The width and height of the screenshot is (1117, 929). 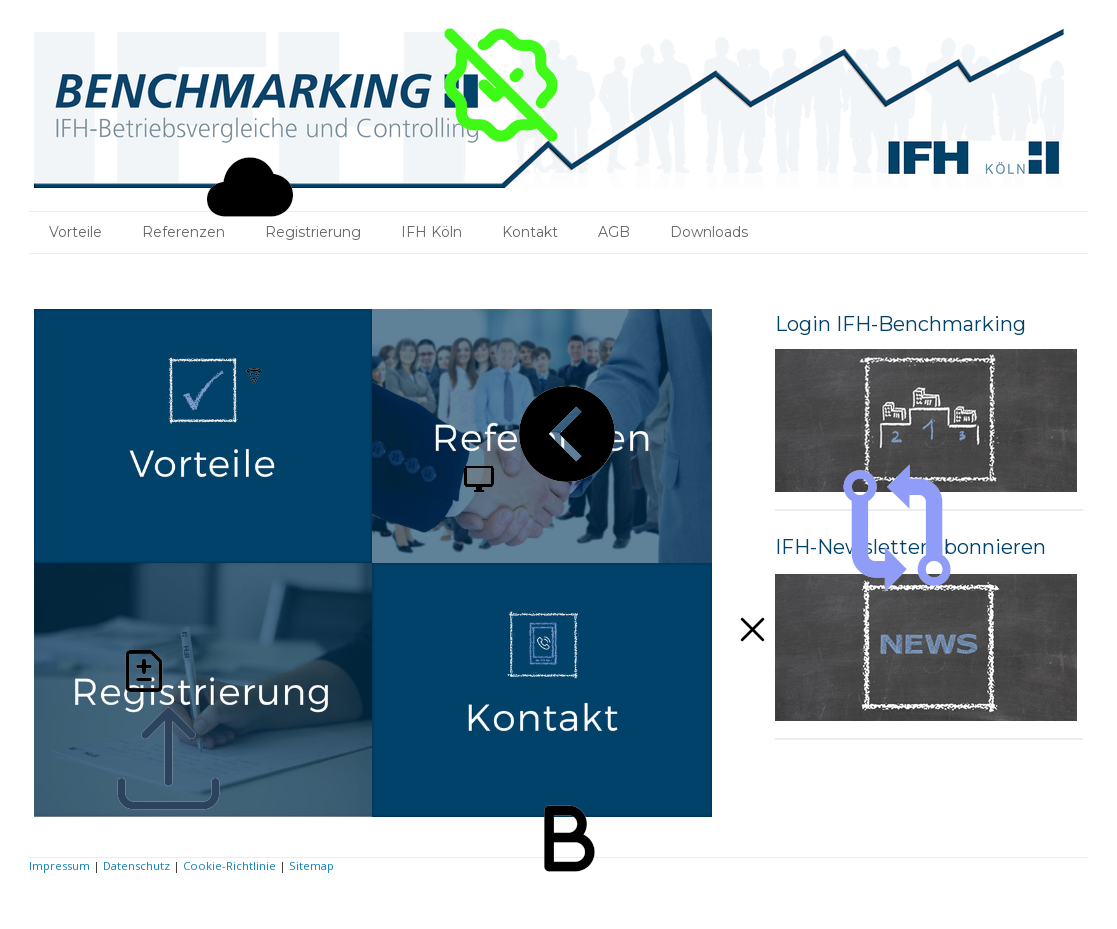 What do you see at coordinates (567, 434) in the screenshot?
I see `go back to the previous screen` at bounding box center [567, 434].